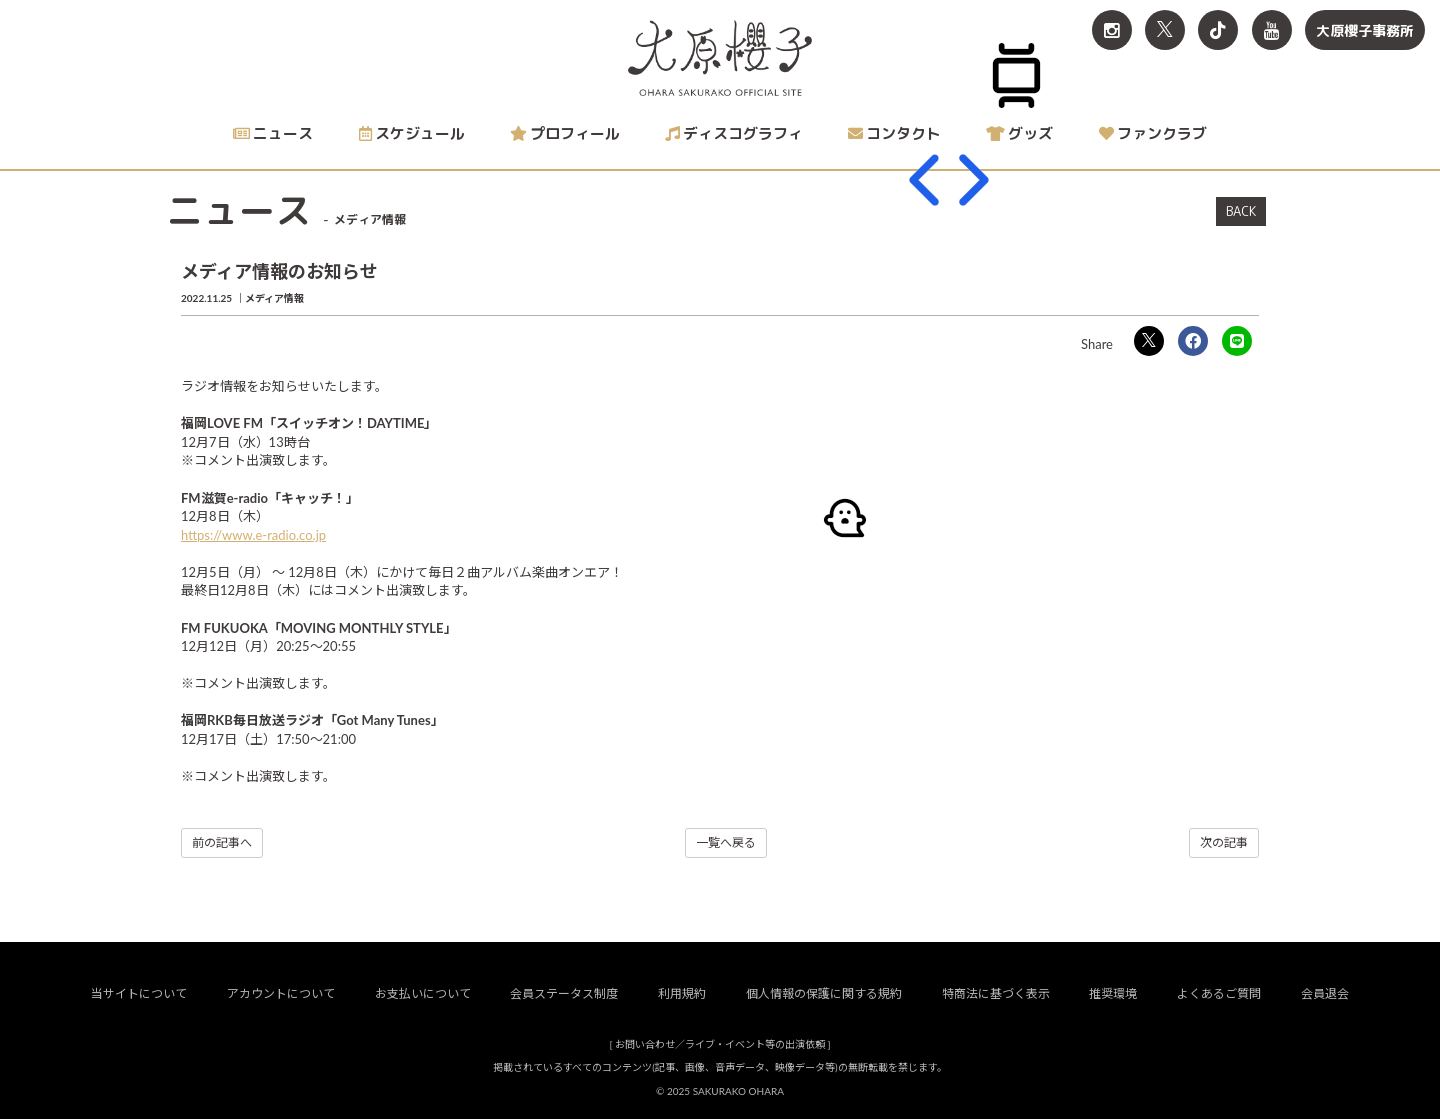  I want to click on enable ghost mode or incognito browsing, so click(845, 518).